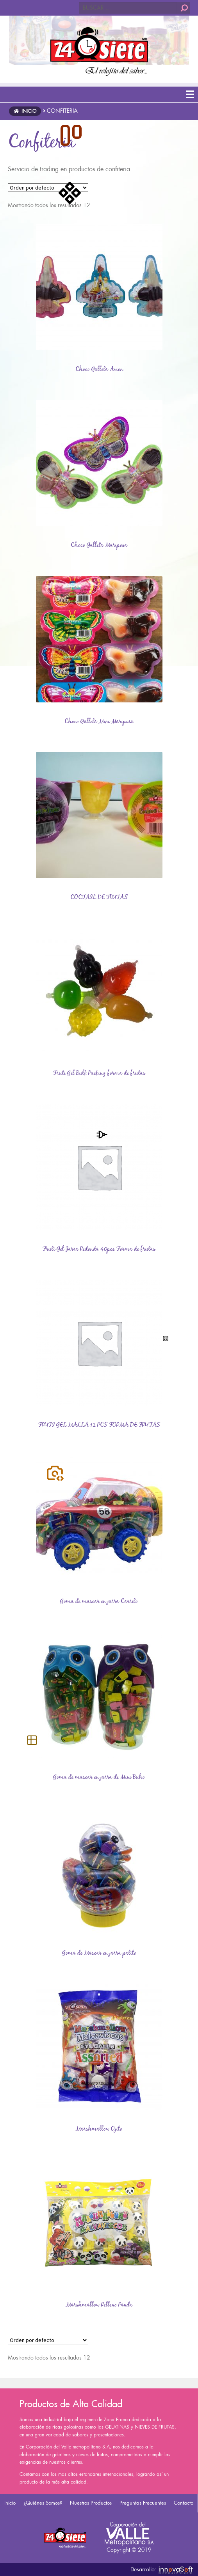  I want to click on NOR logic gate symbol for circuit diagrams, so click(102, 1135).